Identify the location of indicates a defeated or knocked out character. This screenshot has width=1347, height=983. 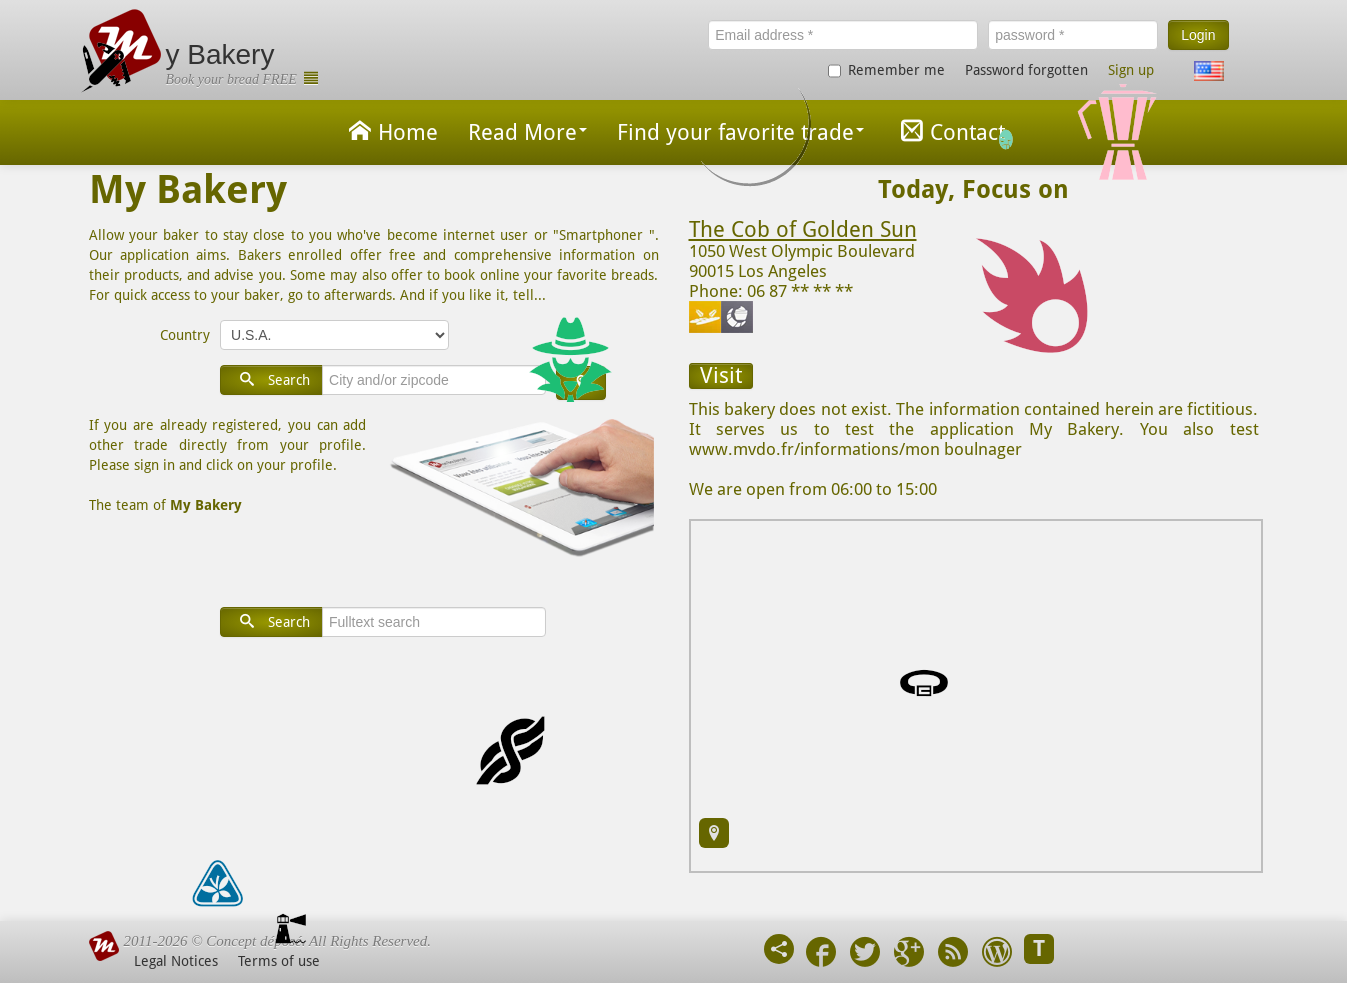
(1005, 139).